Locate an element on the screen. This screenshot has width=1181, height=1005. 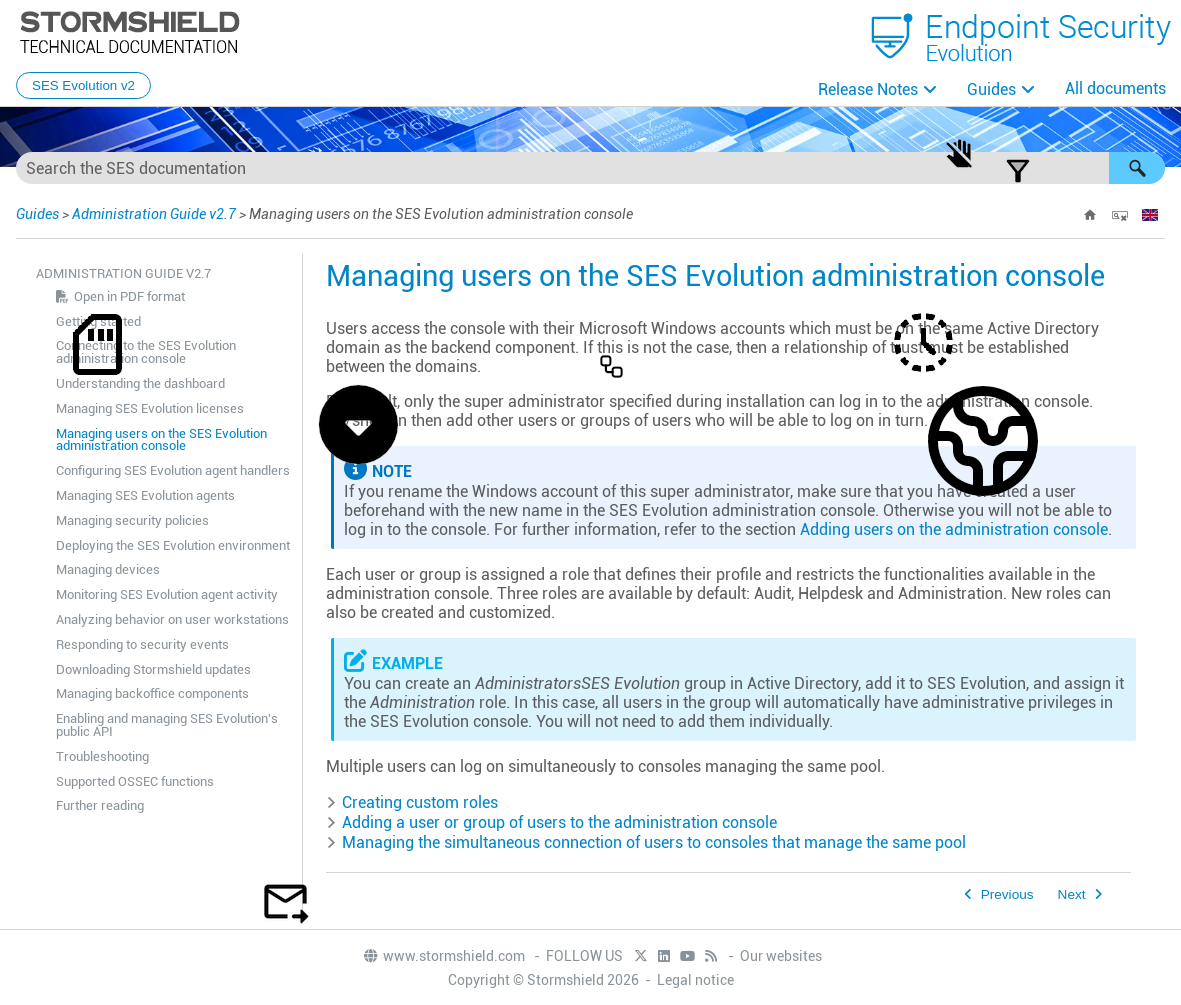
switch to global or worldwide view is located at coordinates (983, 441).